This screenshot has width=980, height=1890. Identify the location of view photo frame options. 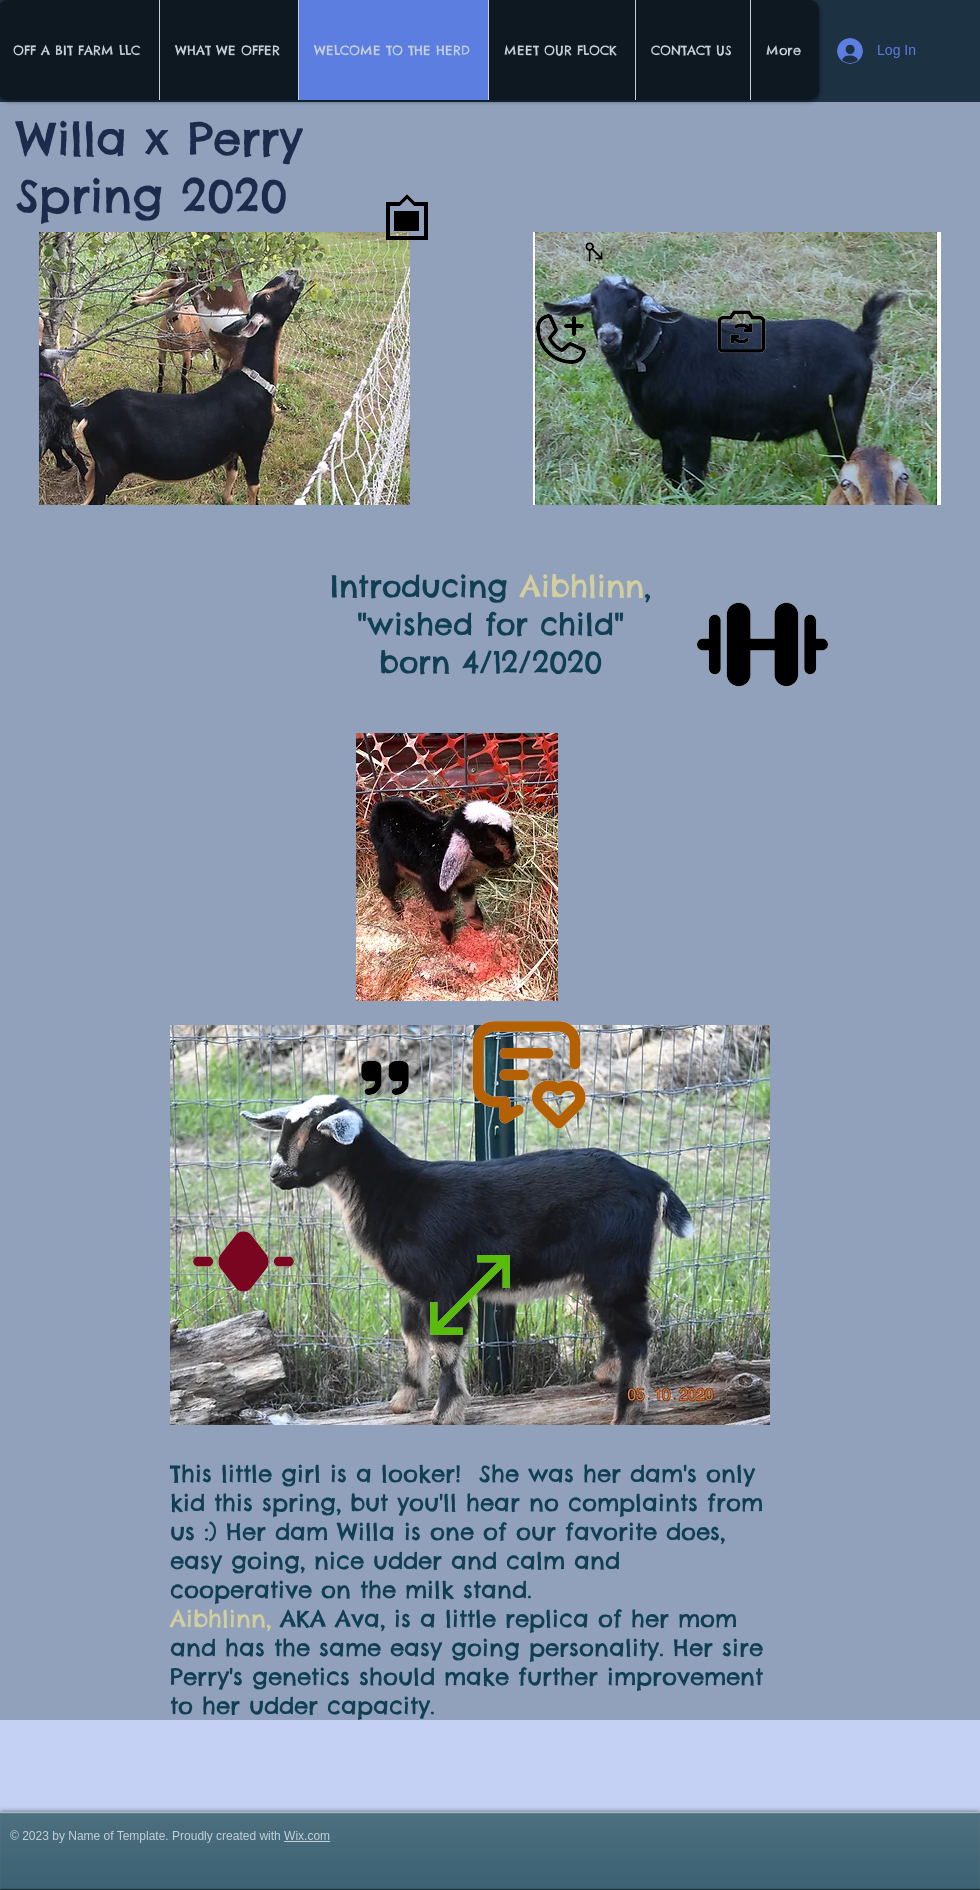
(407, 219).